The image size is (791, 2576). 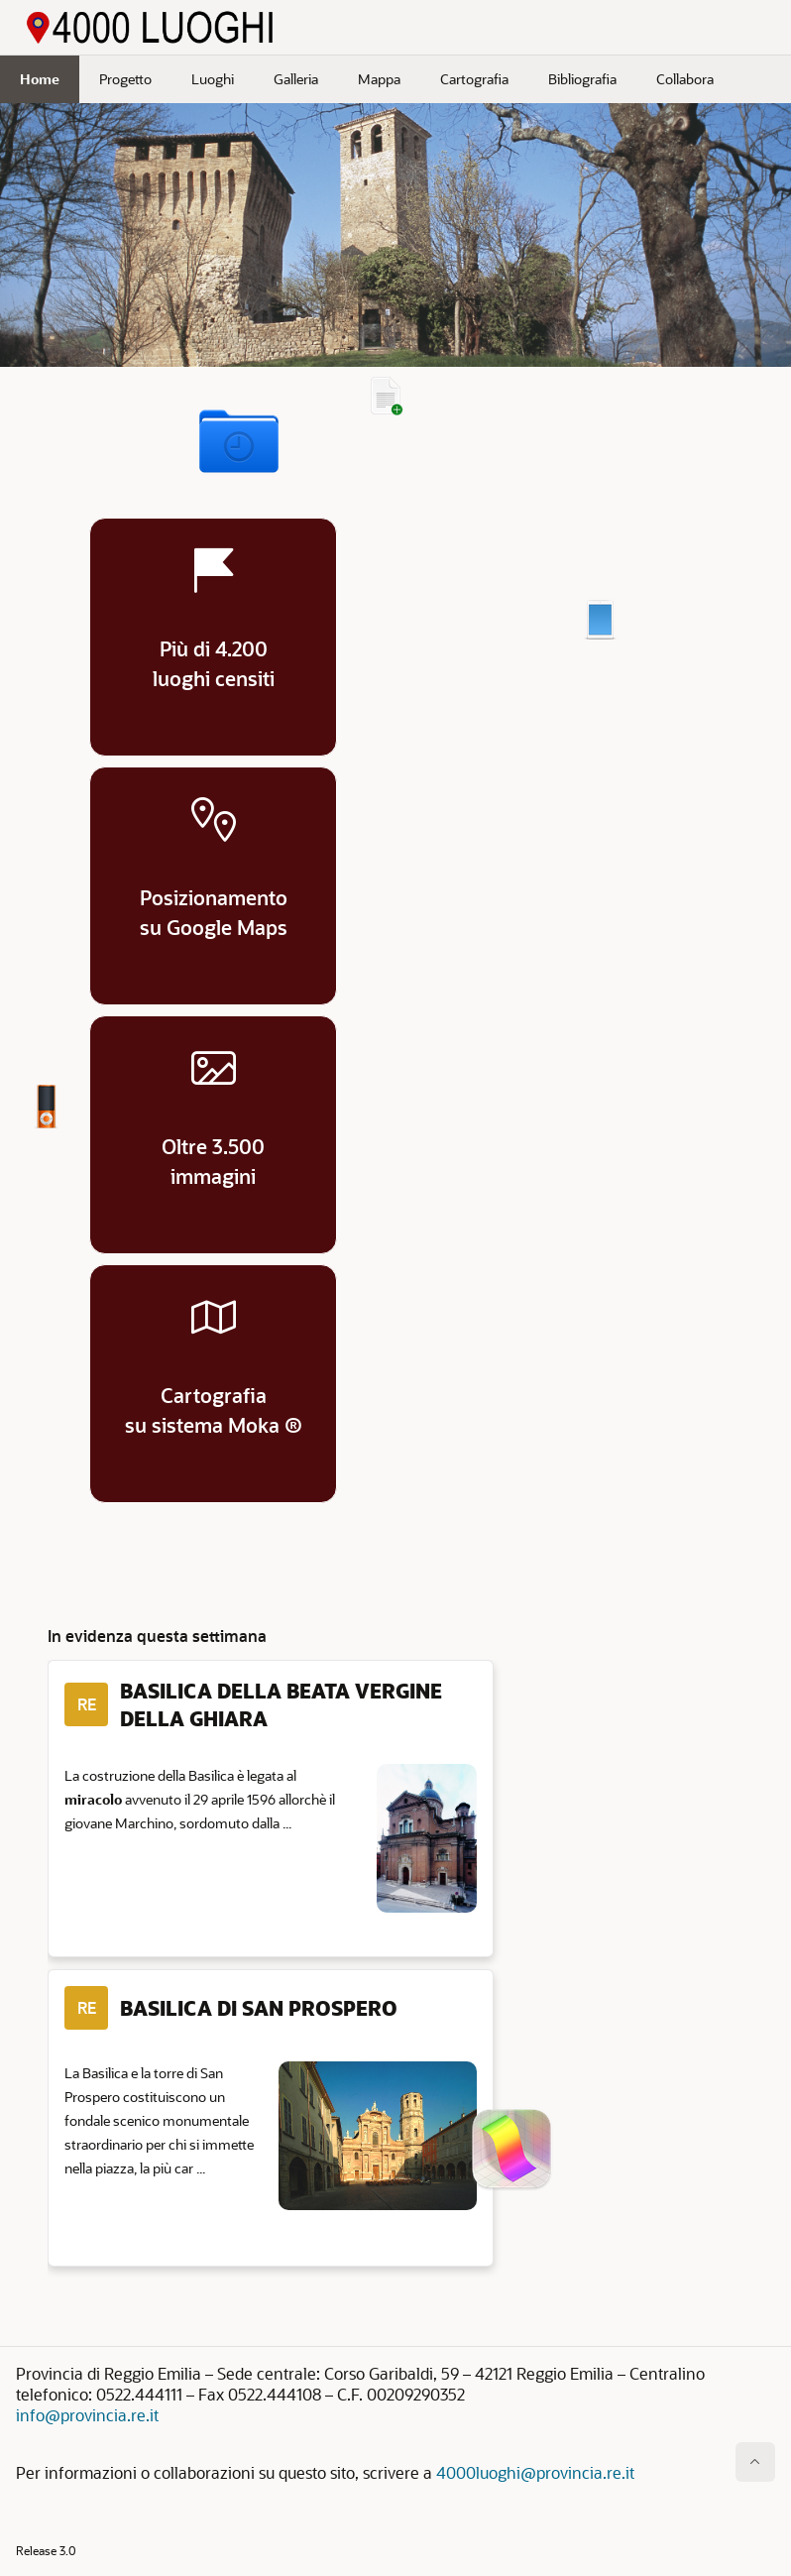 I want to click on iPod nano device connected, so click(x=46, y=1107).